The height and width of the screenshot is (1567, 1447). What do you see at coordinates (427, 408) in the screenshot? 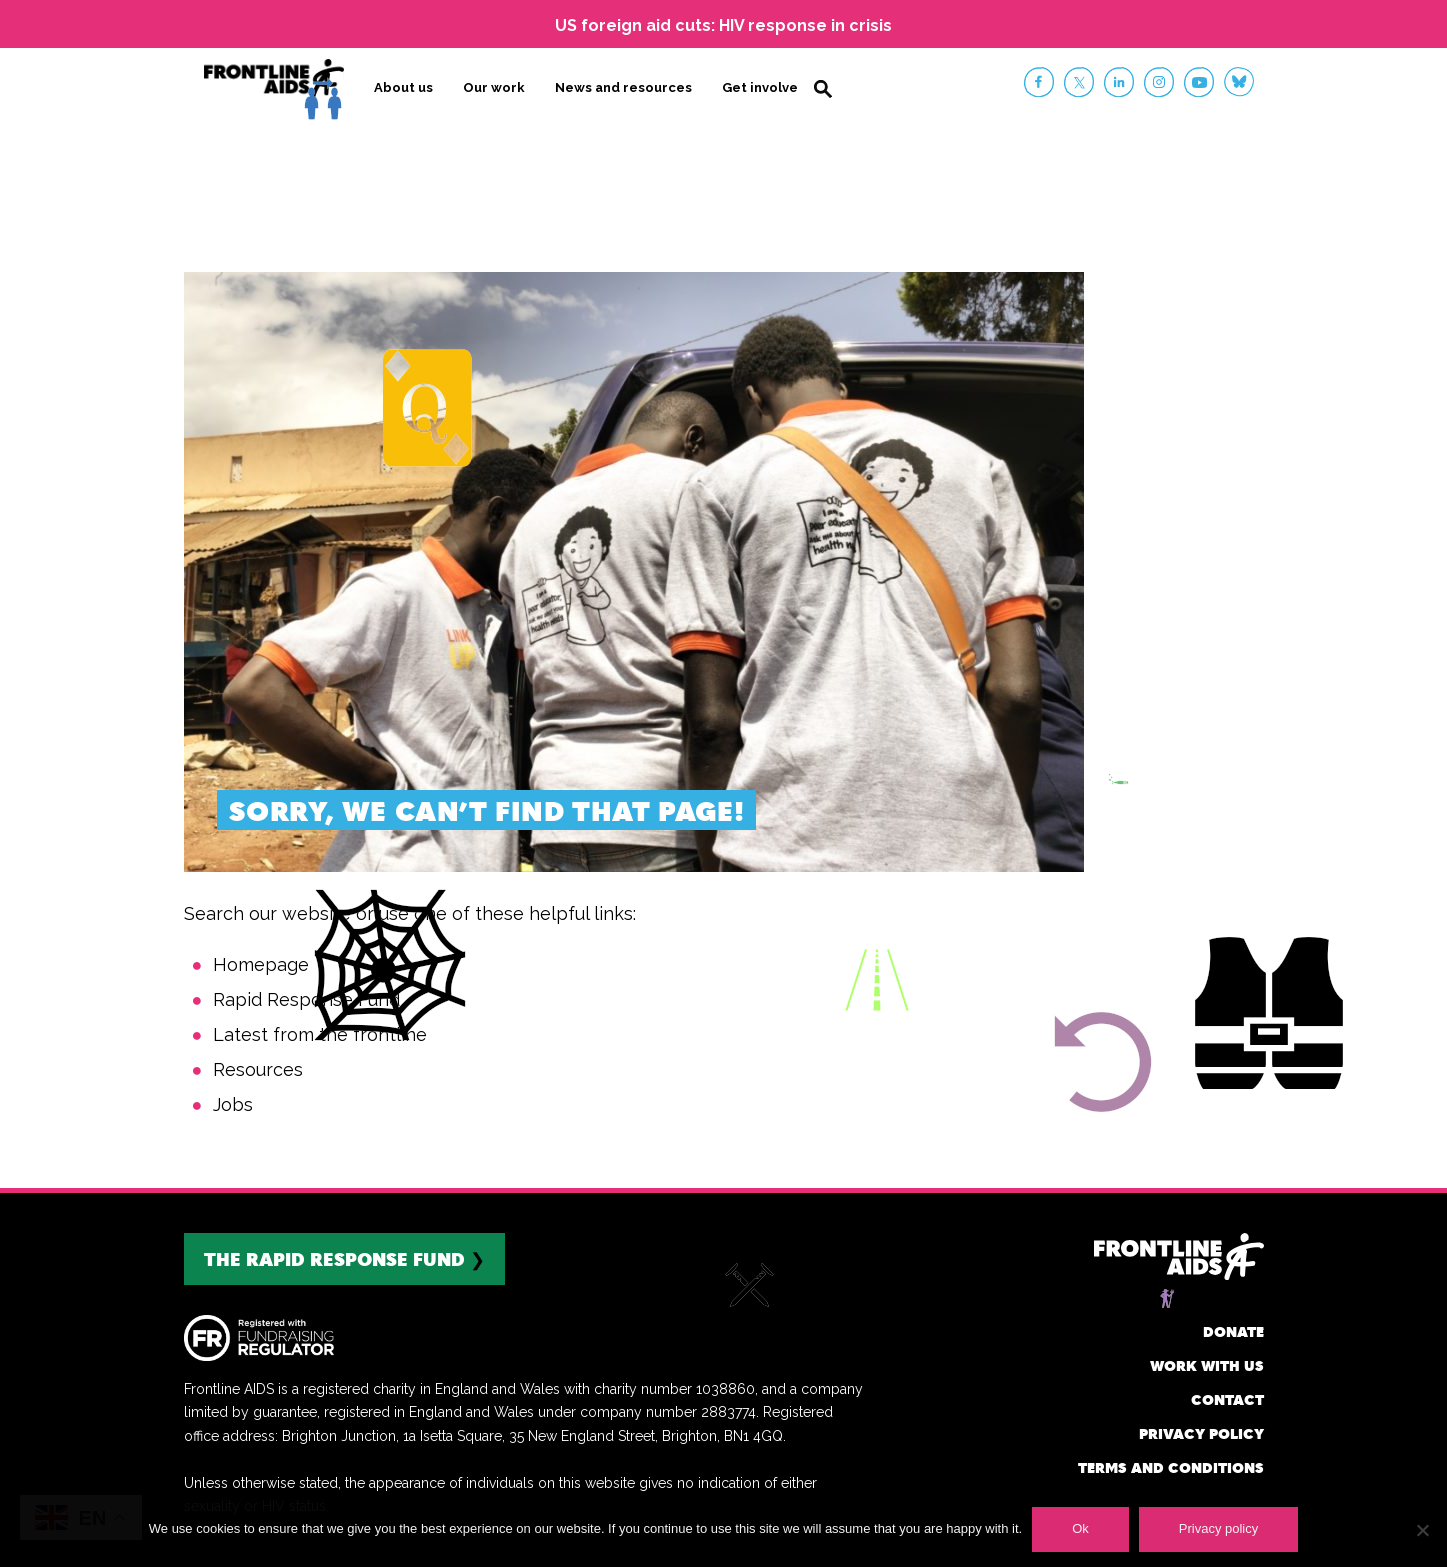
I see `queen of diamonds playing card` at bounding box center [427, 408].